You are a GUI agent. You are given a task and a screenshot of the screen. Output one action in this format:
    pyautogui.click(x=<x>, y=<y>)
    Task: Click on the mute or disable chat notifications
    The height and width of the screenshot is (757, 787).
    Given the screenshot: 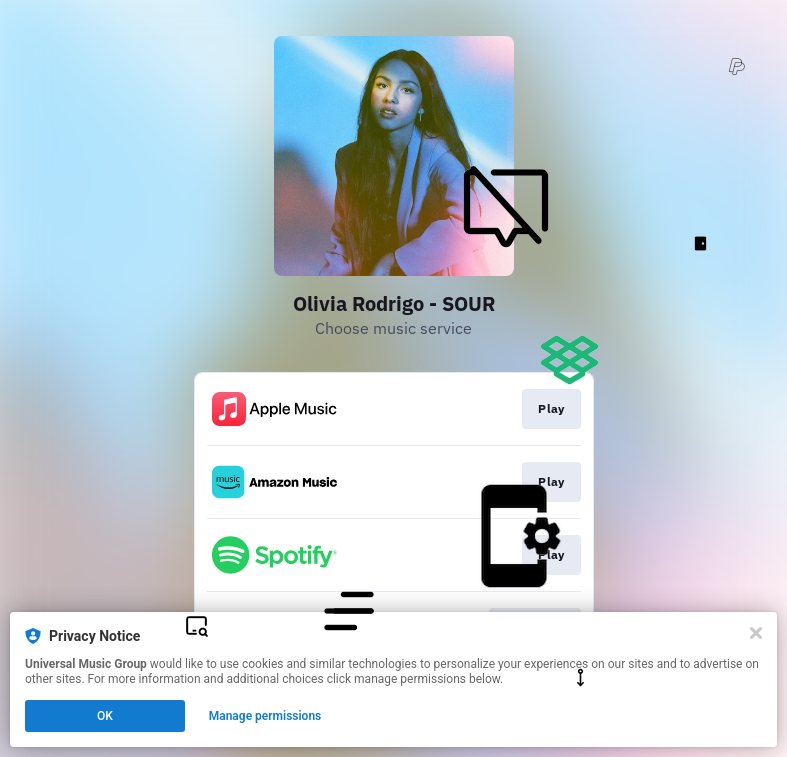 What is the action you would take?
    pyautogui.click(x=506, y=205)
    